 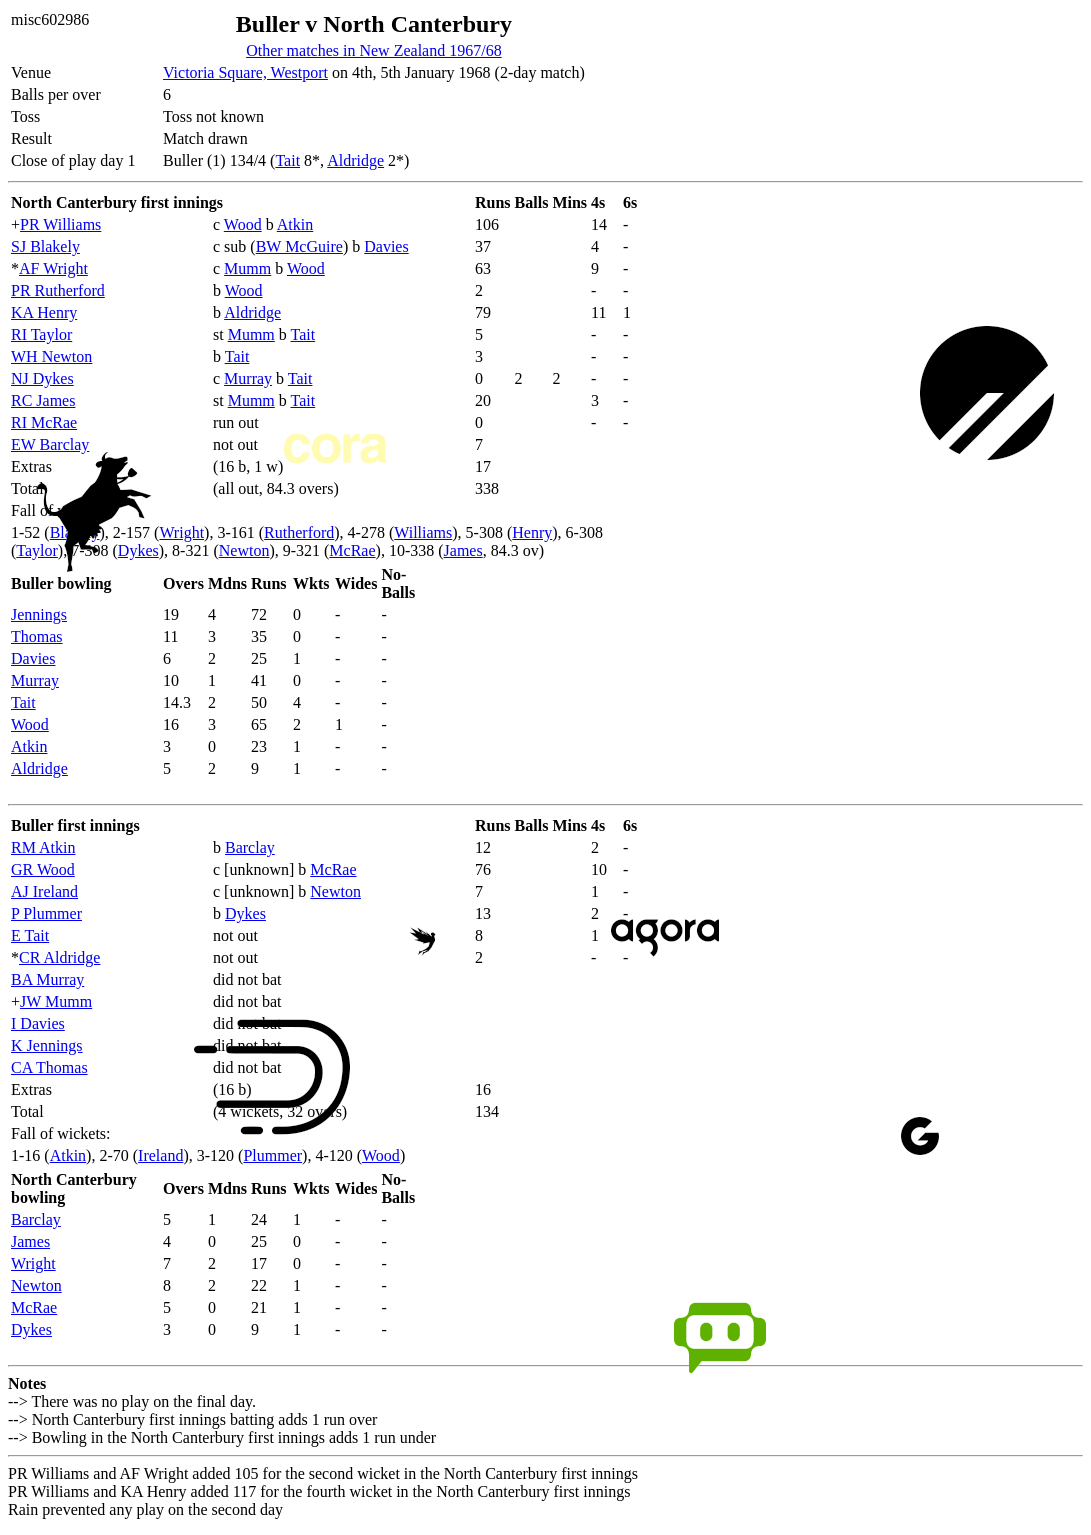 What do you see at coordinates (665, 938) in the screenshot?
I see `agora brand logo` at bounding box center [665, 938].